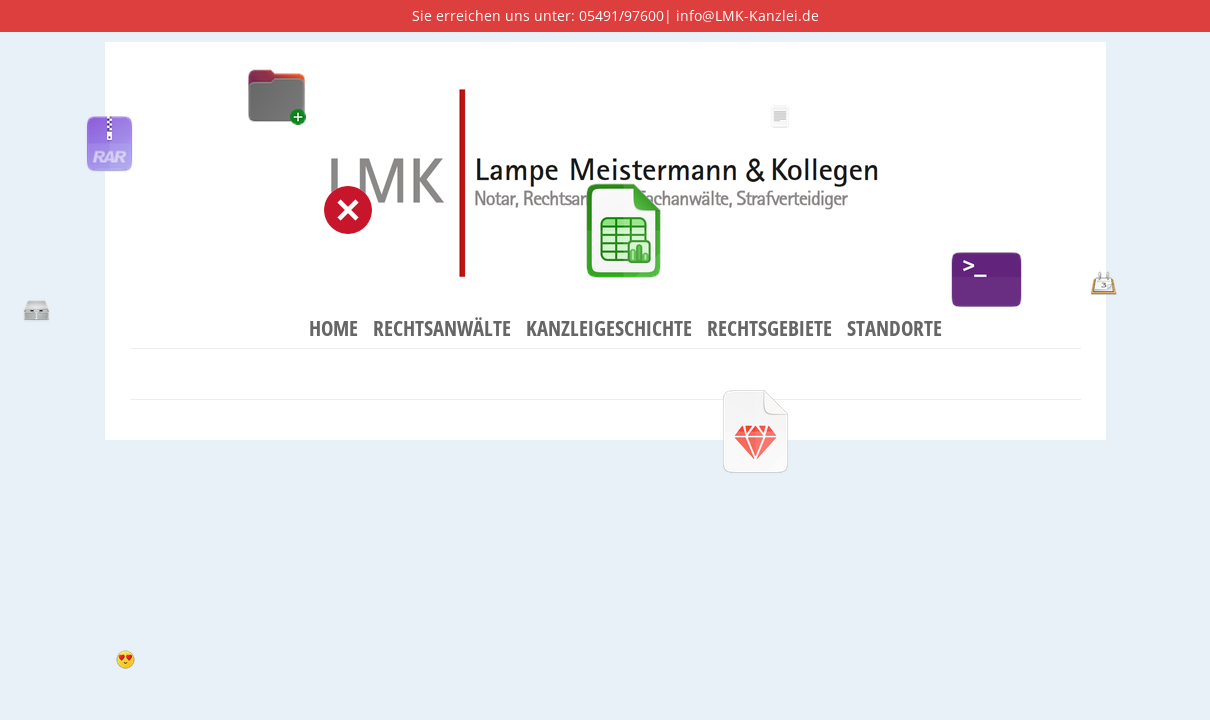 This screenshot has height=720, width=1210. Describe the element at coordinates (36, 309) in the screenshot. I see `indicates an xserve or rack server in network settings` at that location.